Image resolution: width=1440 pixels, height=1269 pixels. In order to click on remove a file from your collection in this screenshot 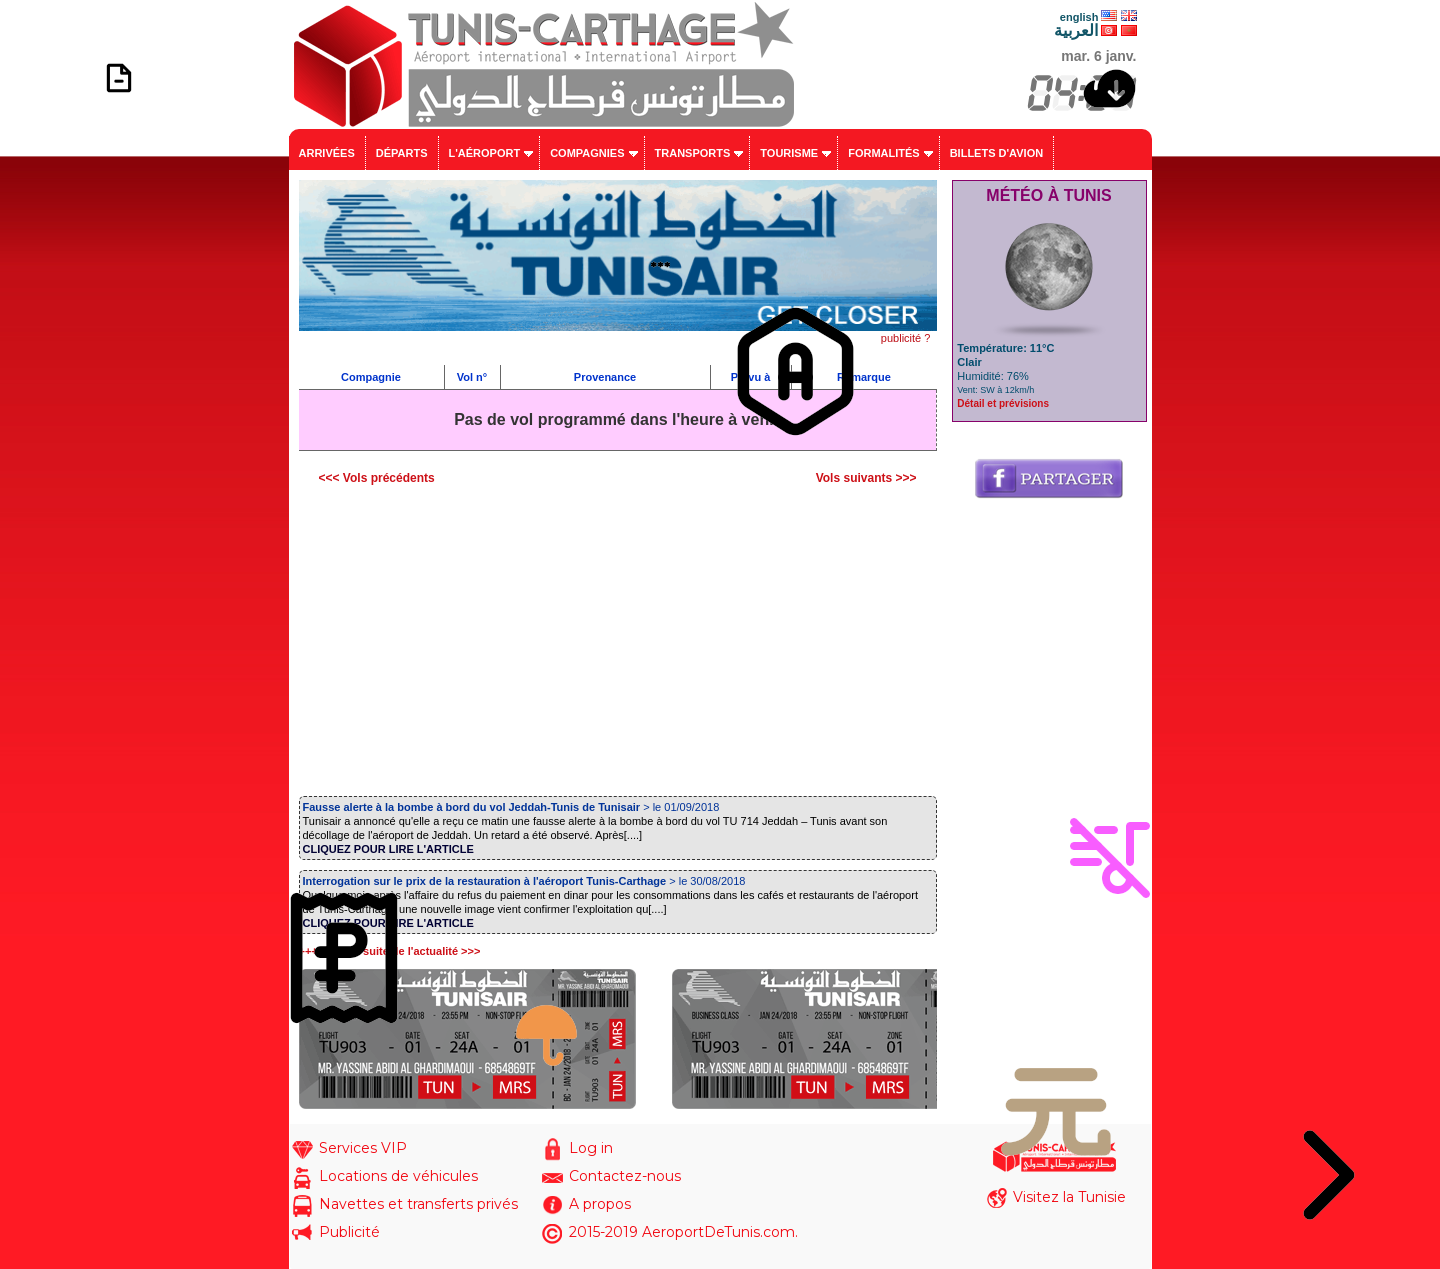, I will do `click(119, 78)`.